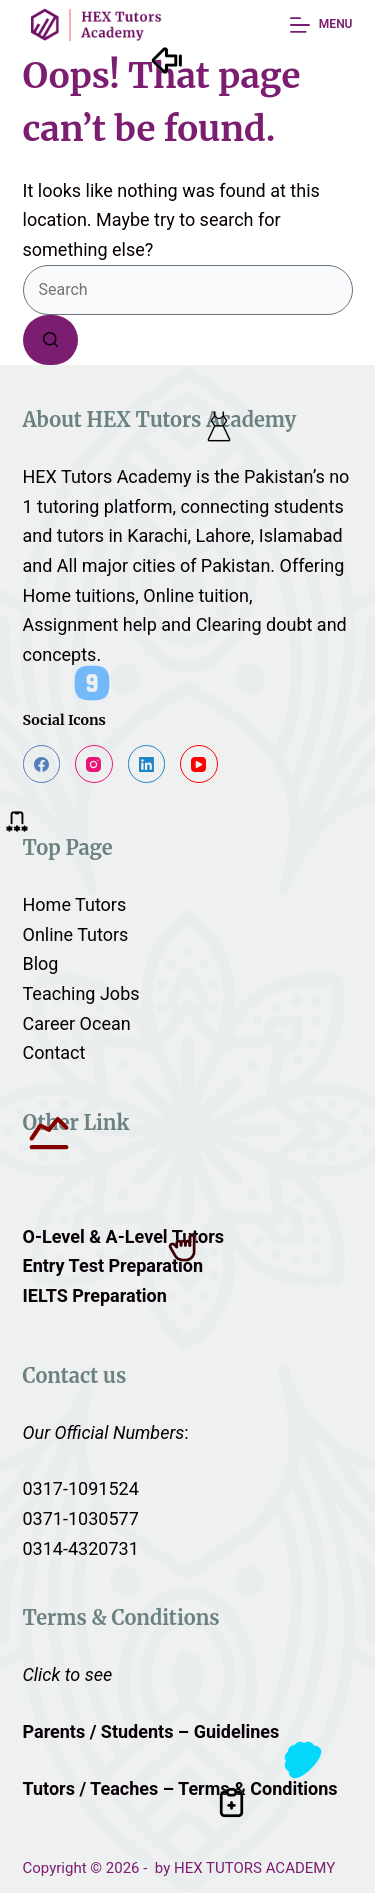 The image size is (375, 1893). Describe the element at coordinates (303, 1760) in the screenshot. I see `browse asian cuisine or dumpling restaurants` at that location.